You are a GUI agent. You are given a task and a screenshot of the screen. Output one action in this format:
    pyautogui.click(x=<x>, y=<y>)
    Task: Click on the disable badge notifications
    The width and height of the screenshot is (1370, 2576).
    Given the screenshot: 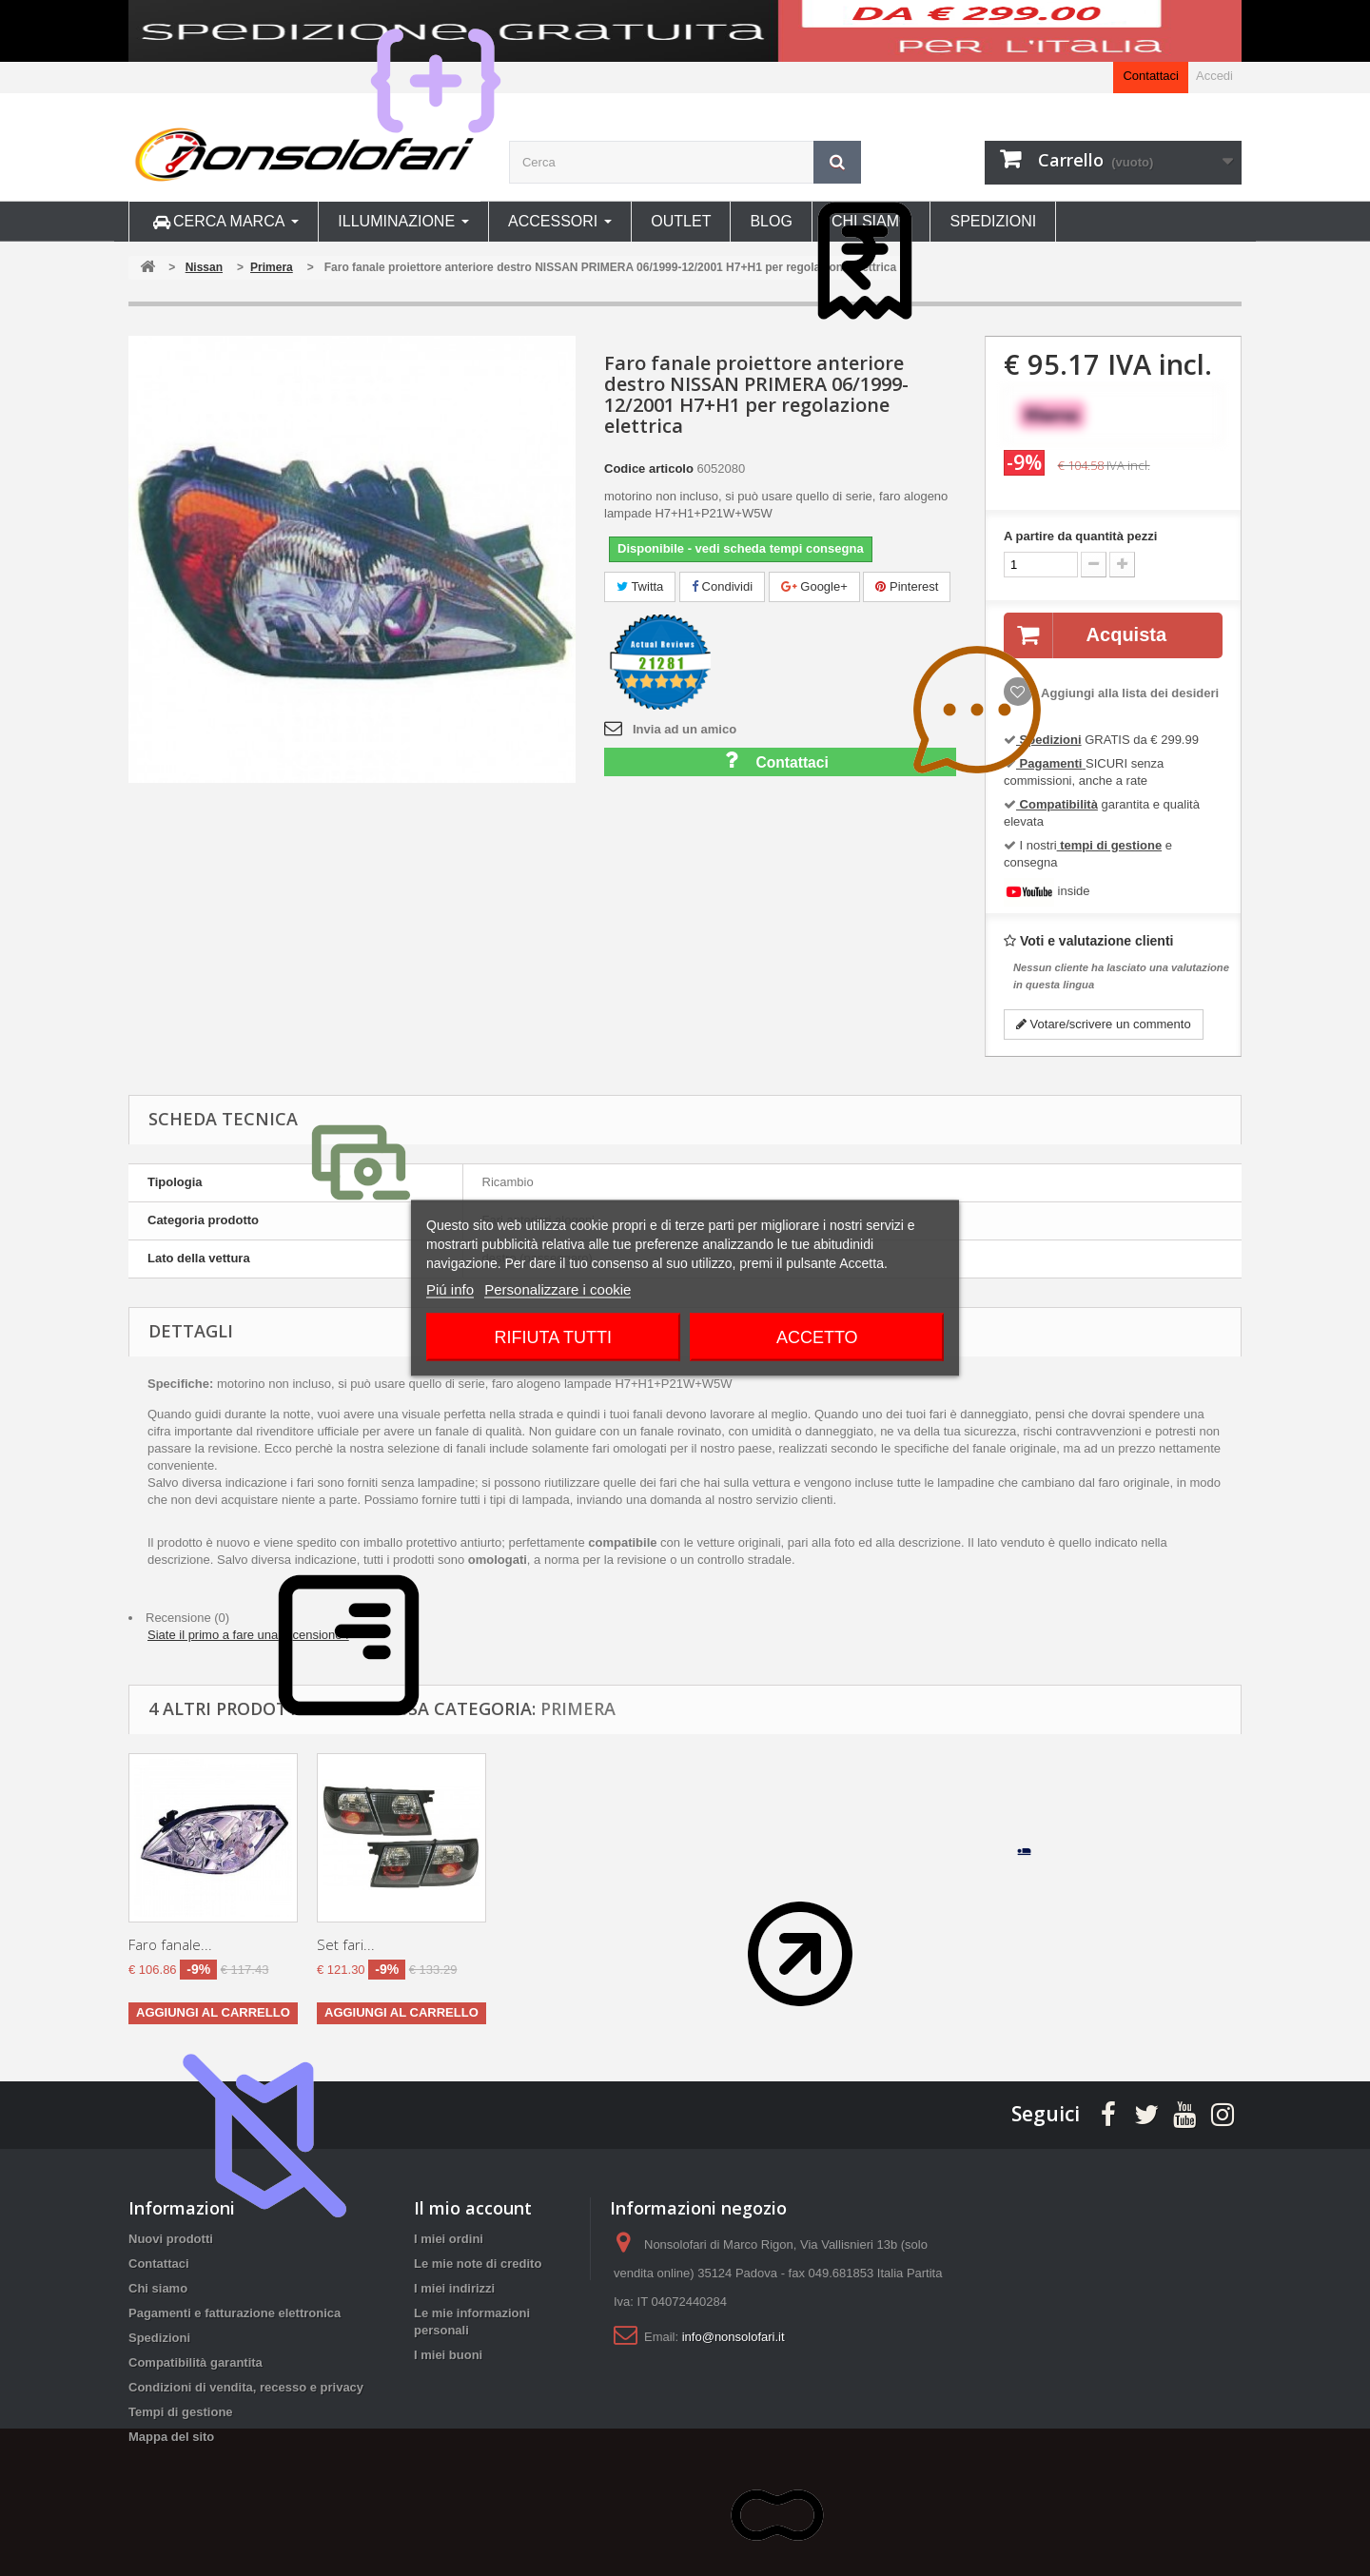 What is the action you would take?
    pyautogui.click(x=264, y=2136)
    